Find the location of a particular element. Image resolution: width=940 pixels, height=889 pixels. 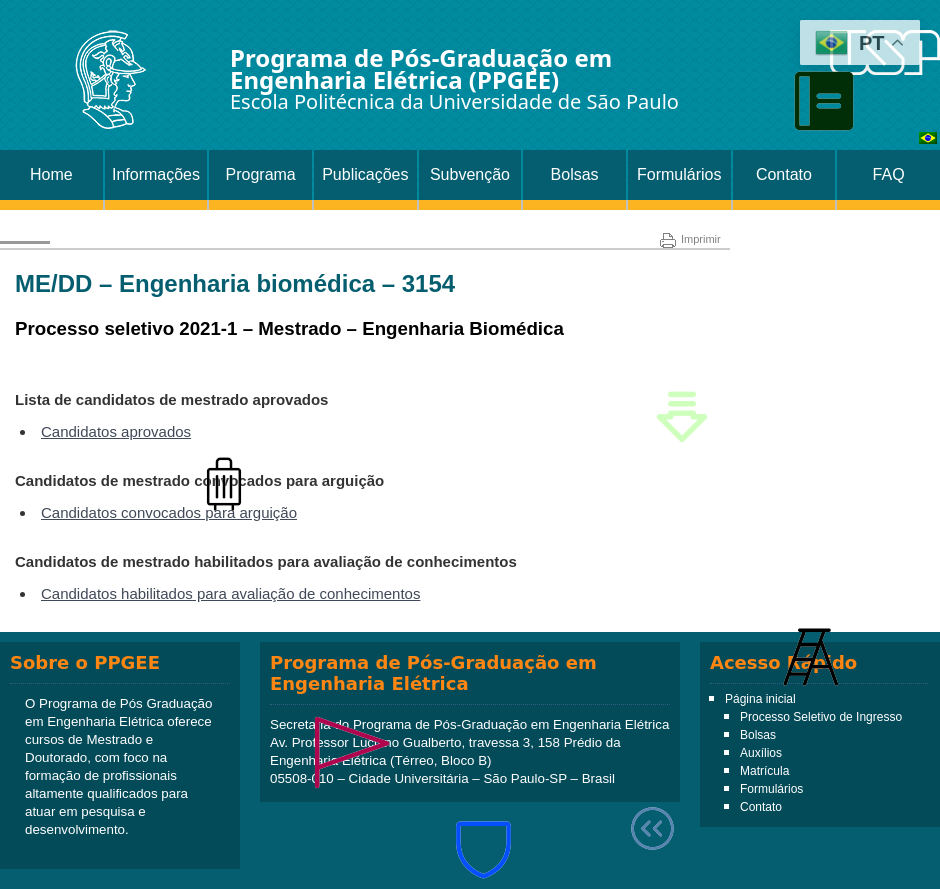

flag or bookmark an item is located at coordinates (344, 752).